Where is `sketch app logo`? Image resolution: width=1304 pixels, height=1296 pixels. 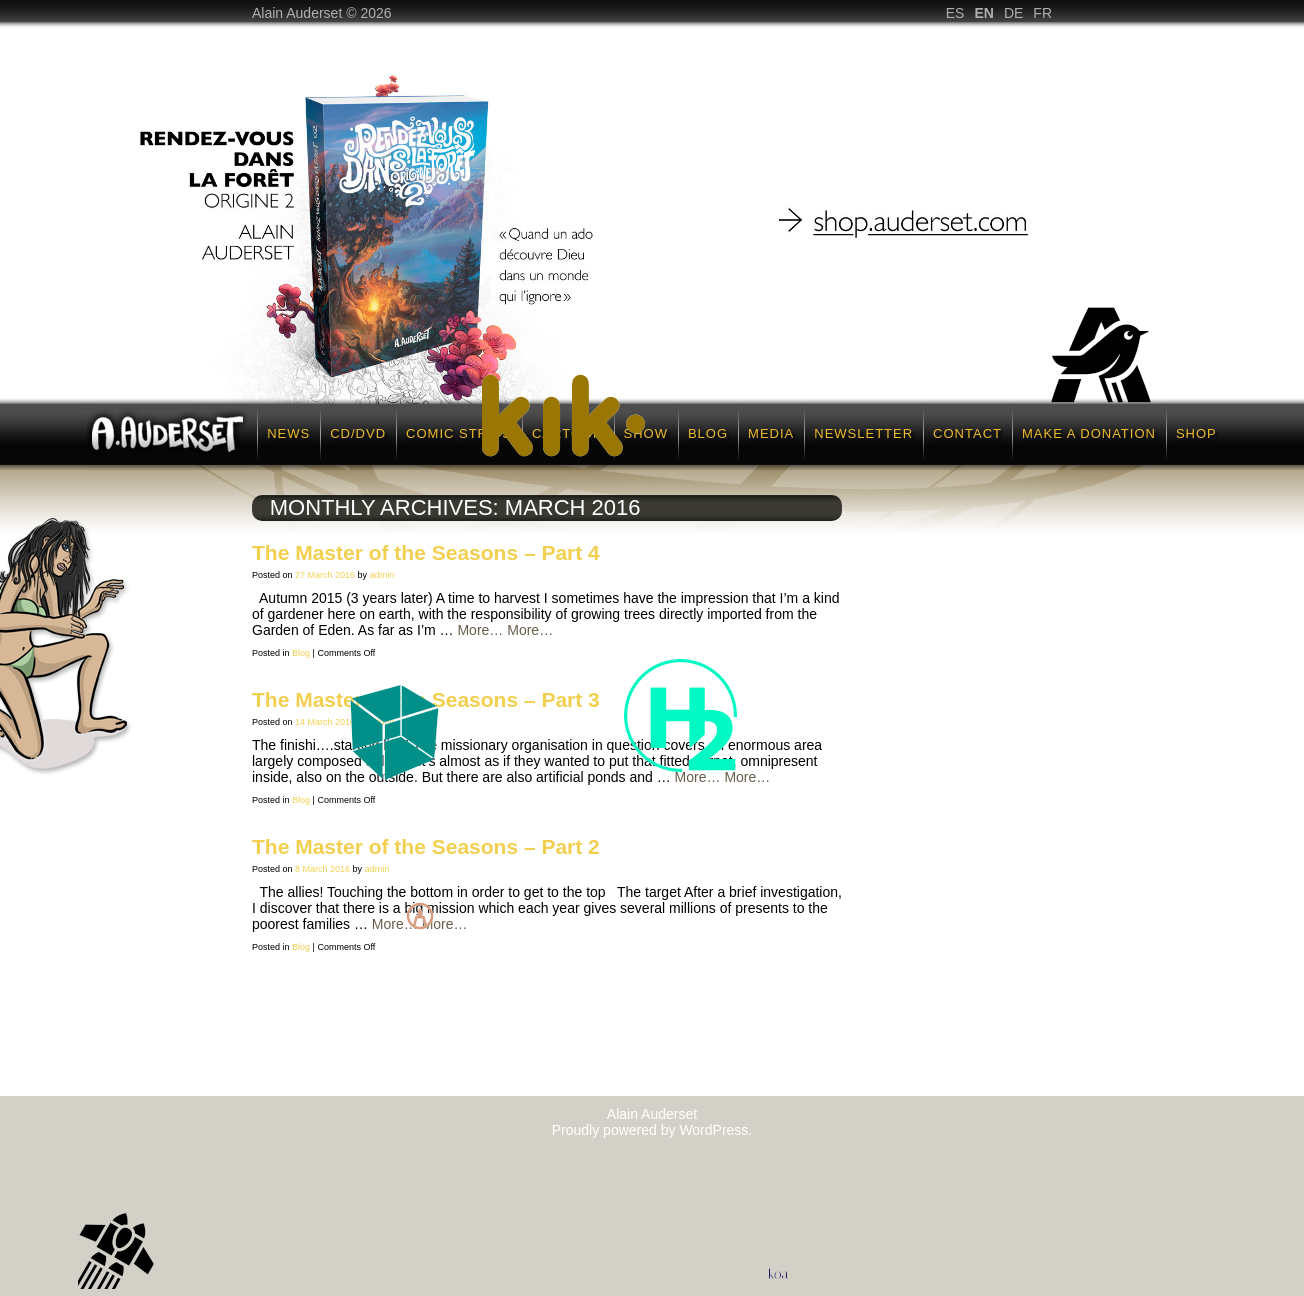
sketch app logo is located at coordinates (420, 916).